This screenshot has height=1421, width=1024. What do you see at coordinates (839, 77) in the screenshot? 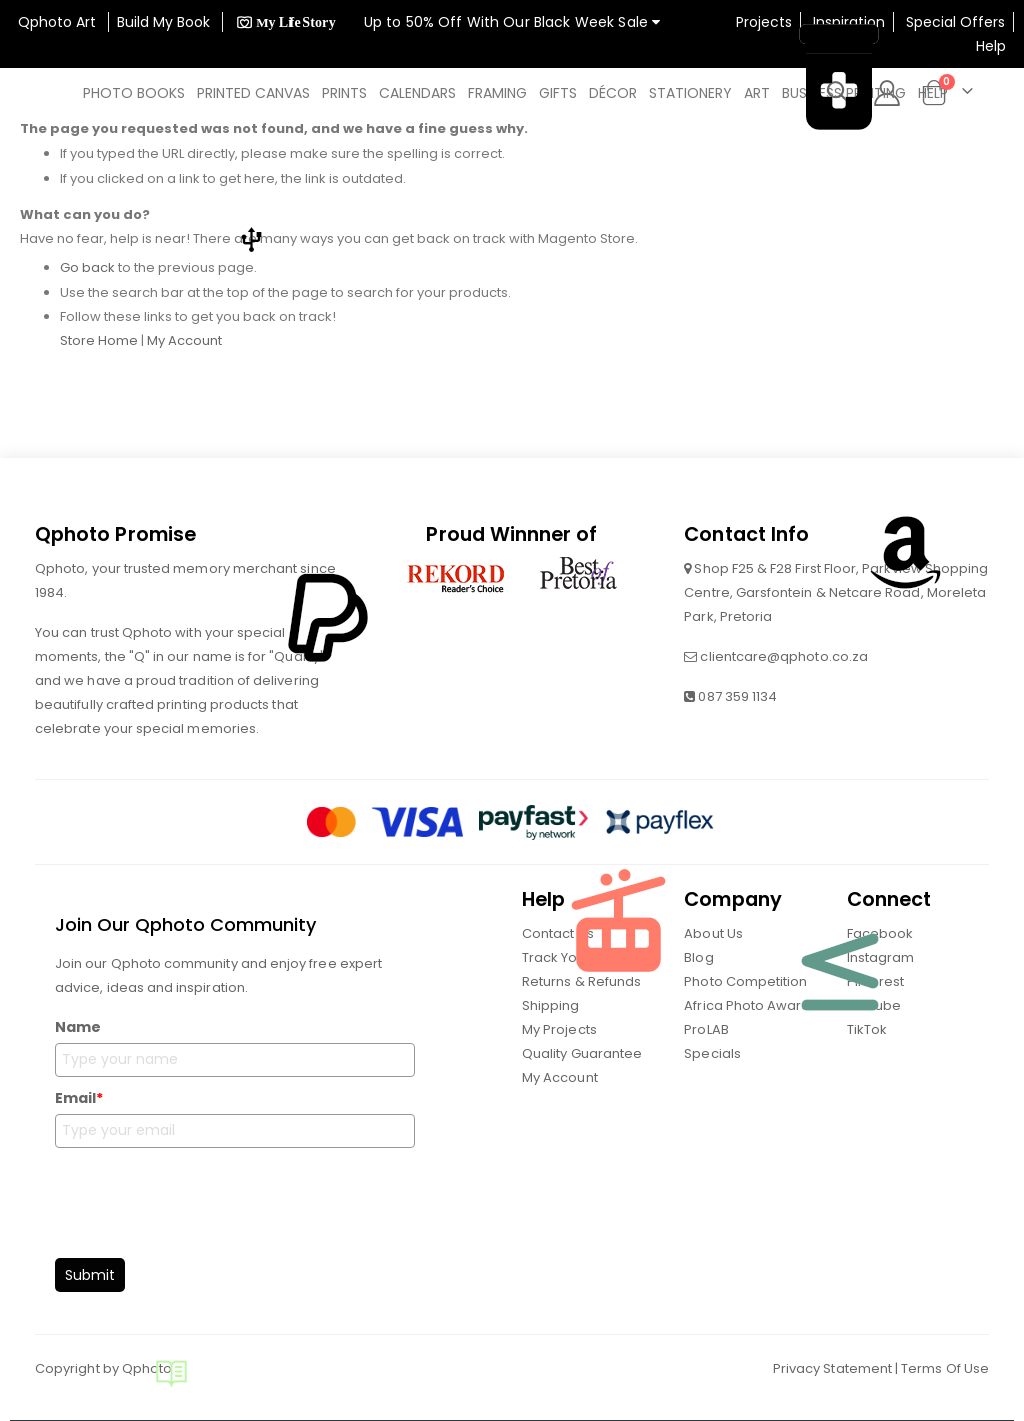
I see `view prescription medications` at bounding box center [839, 77].